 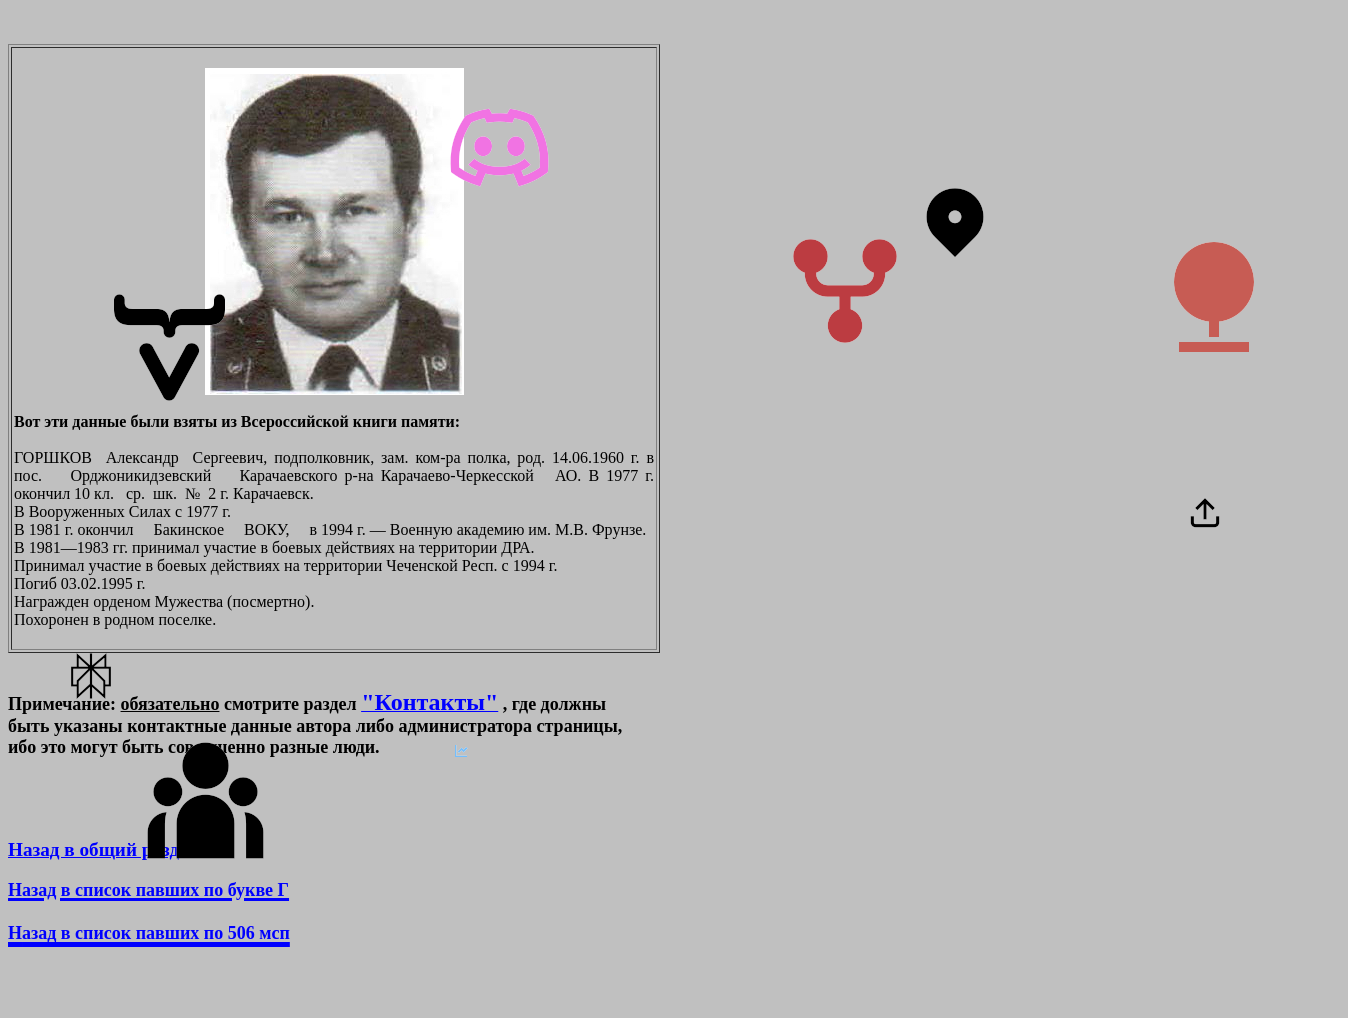 What do you see at coordinates (1214, 292) in the screenshot?
I see `view pinned location on map` at bounding box center [1214, 292].